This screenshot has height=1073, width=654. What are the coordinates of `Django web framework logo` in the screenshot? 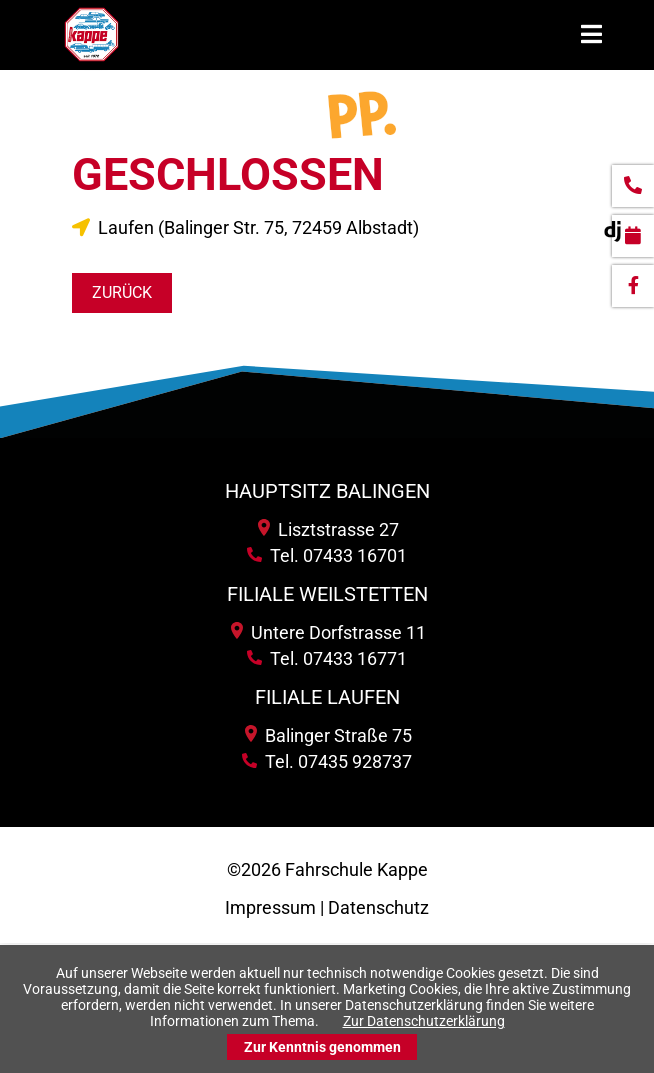 It's located at (612, 231).